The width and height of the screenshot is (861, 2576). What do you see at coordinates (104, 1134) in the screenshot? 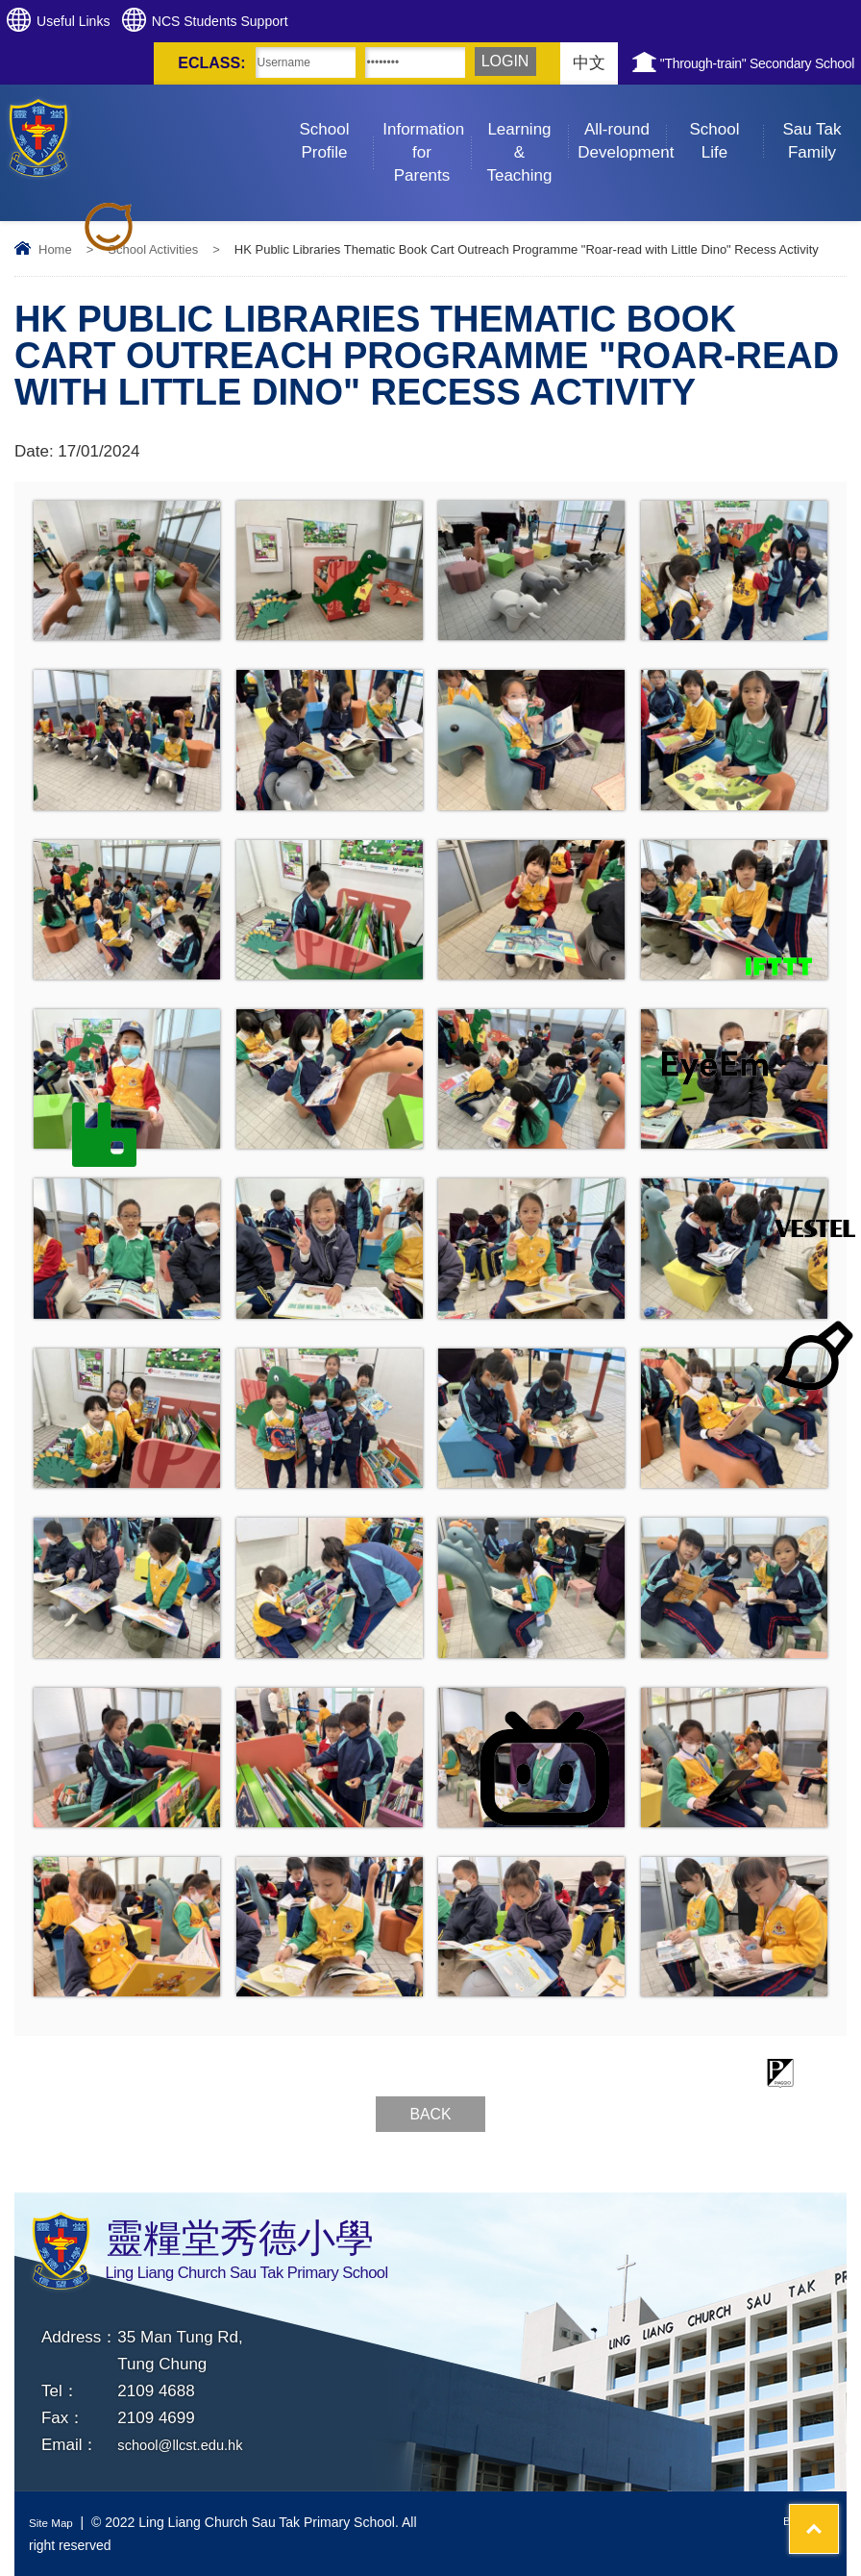
I see `rabbitmq messaging service logo` at bounding box center [104, 1134].